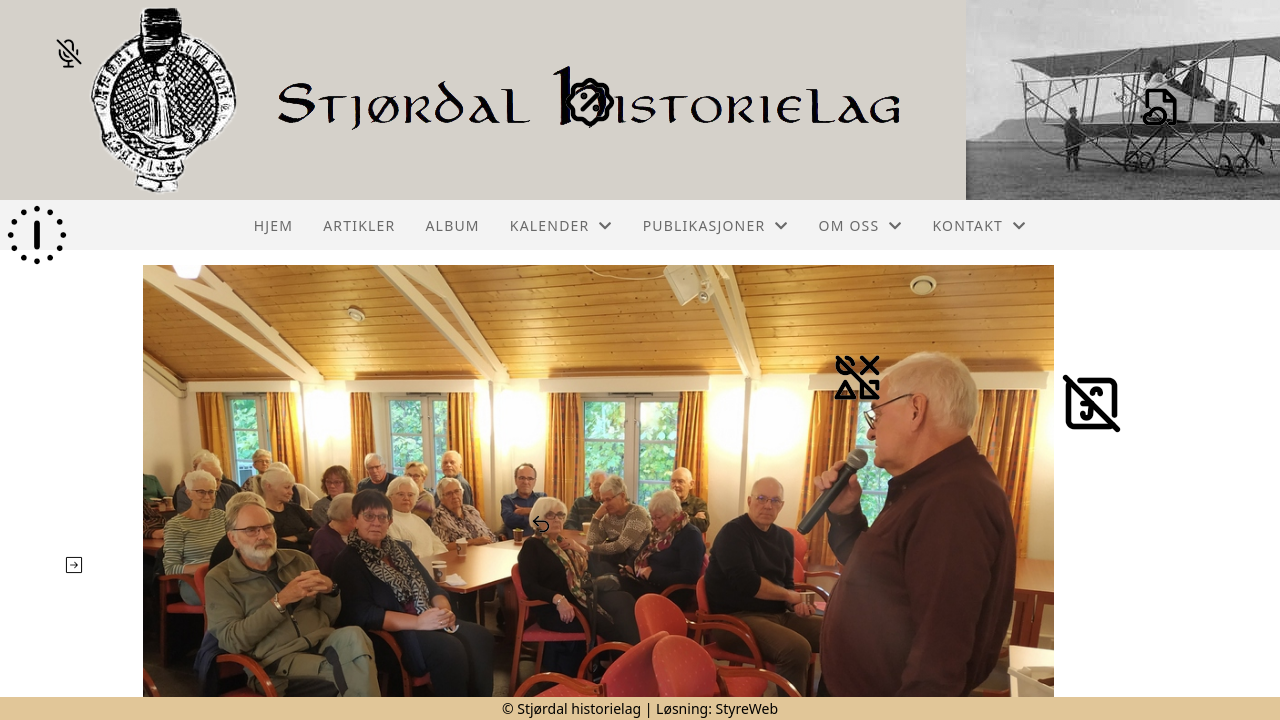 The height and width of the screenshot is (720, 1280). What do you see at coordinates (74, 565) in the screenshot?
I see `navigate to the next item or screen` at bounding box center [74, 565].